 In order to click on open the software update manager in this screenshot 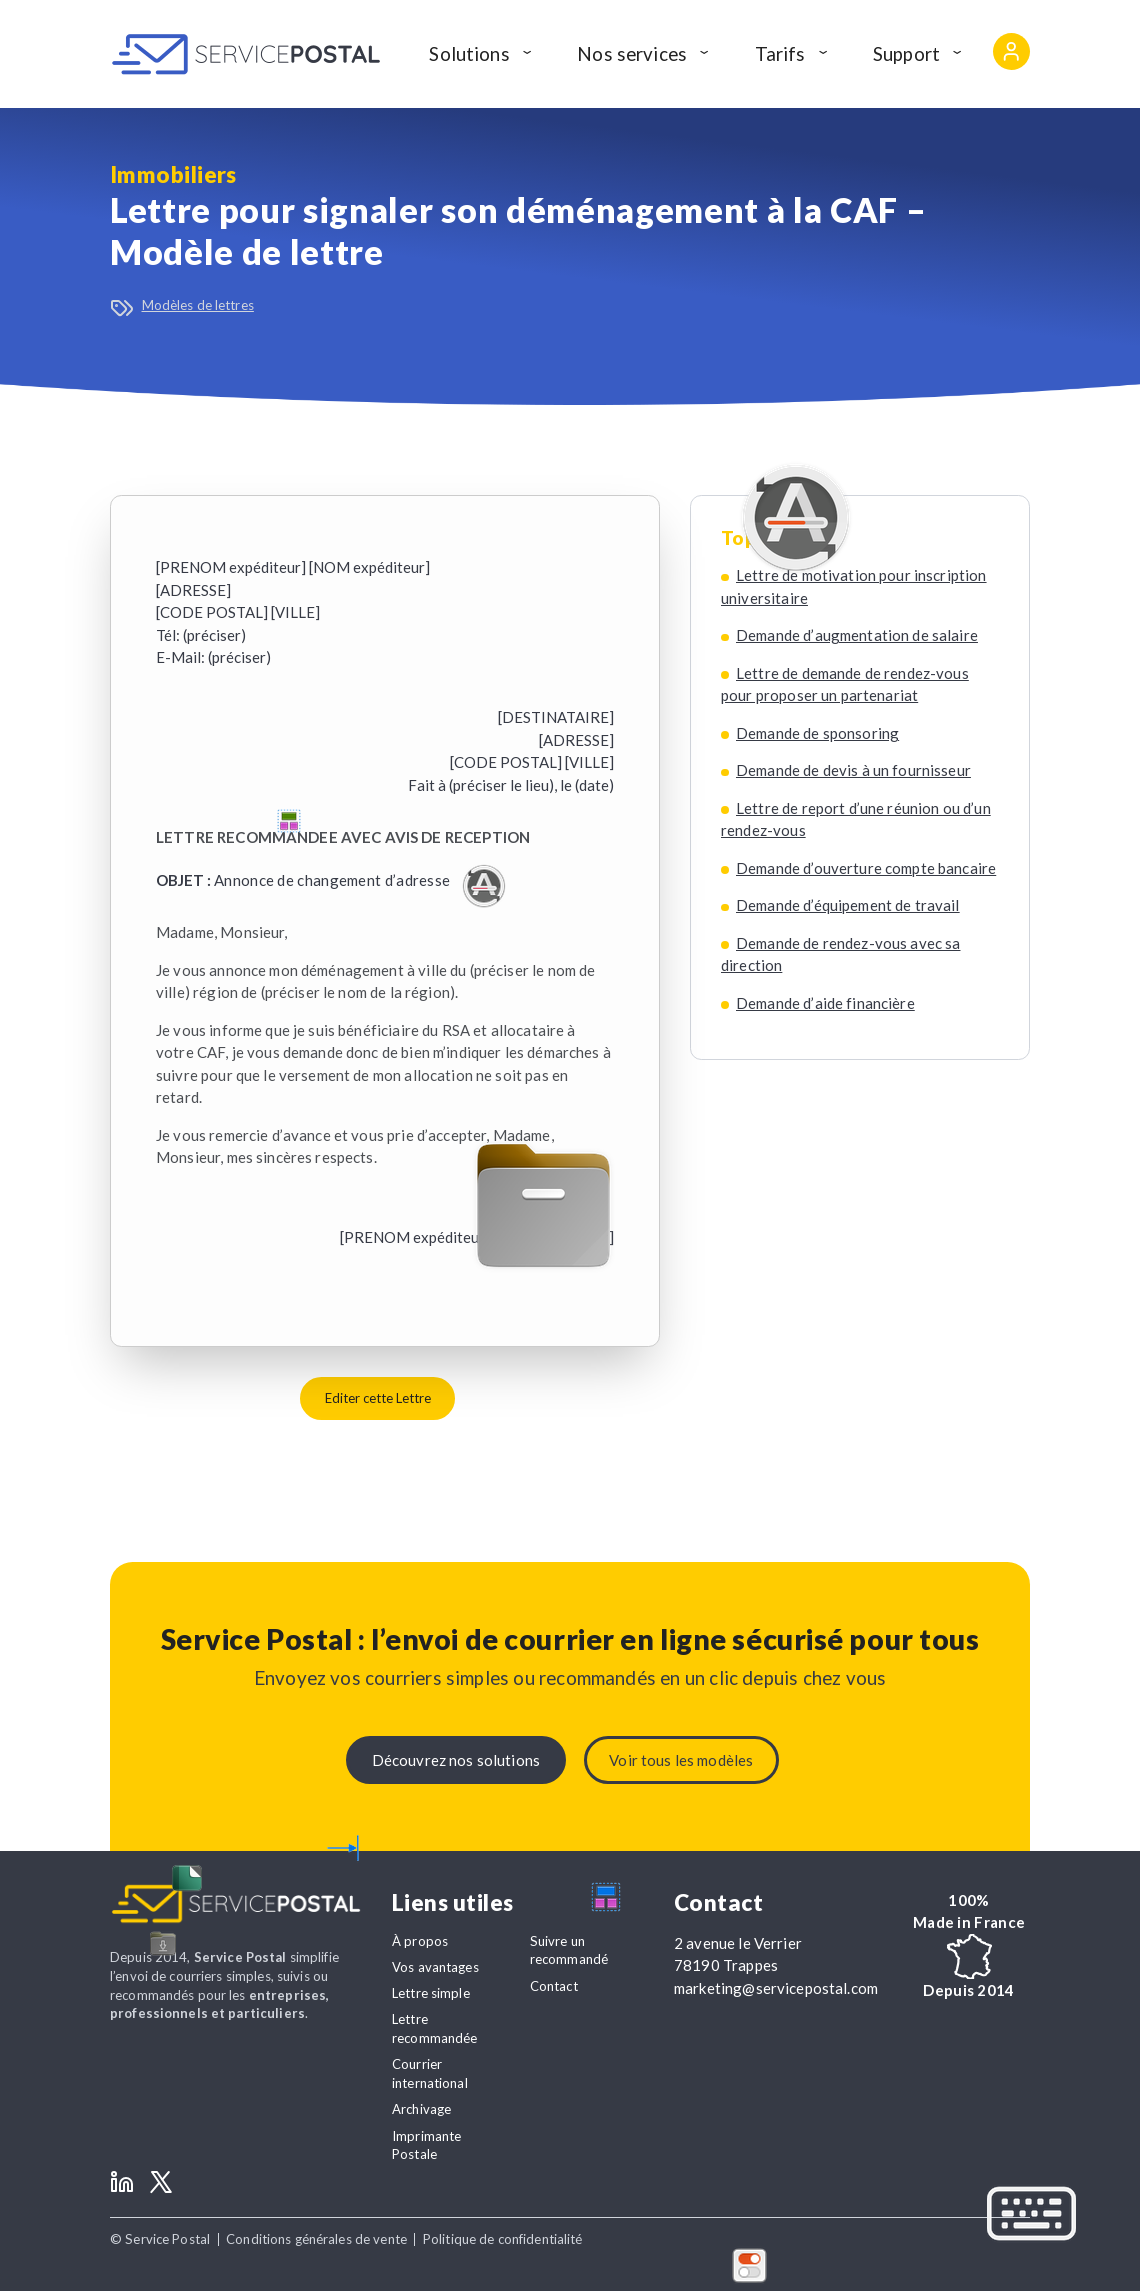, I will do `click(484, 886)`.